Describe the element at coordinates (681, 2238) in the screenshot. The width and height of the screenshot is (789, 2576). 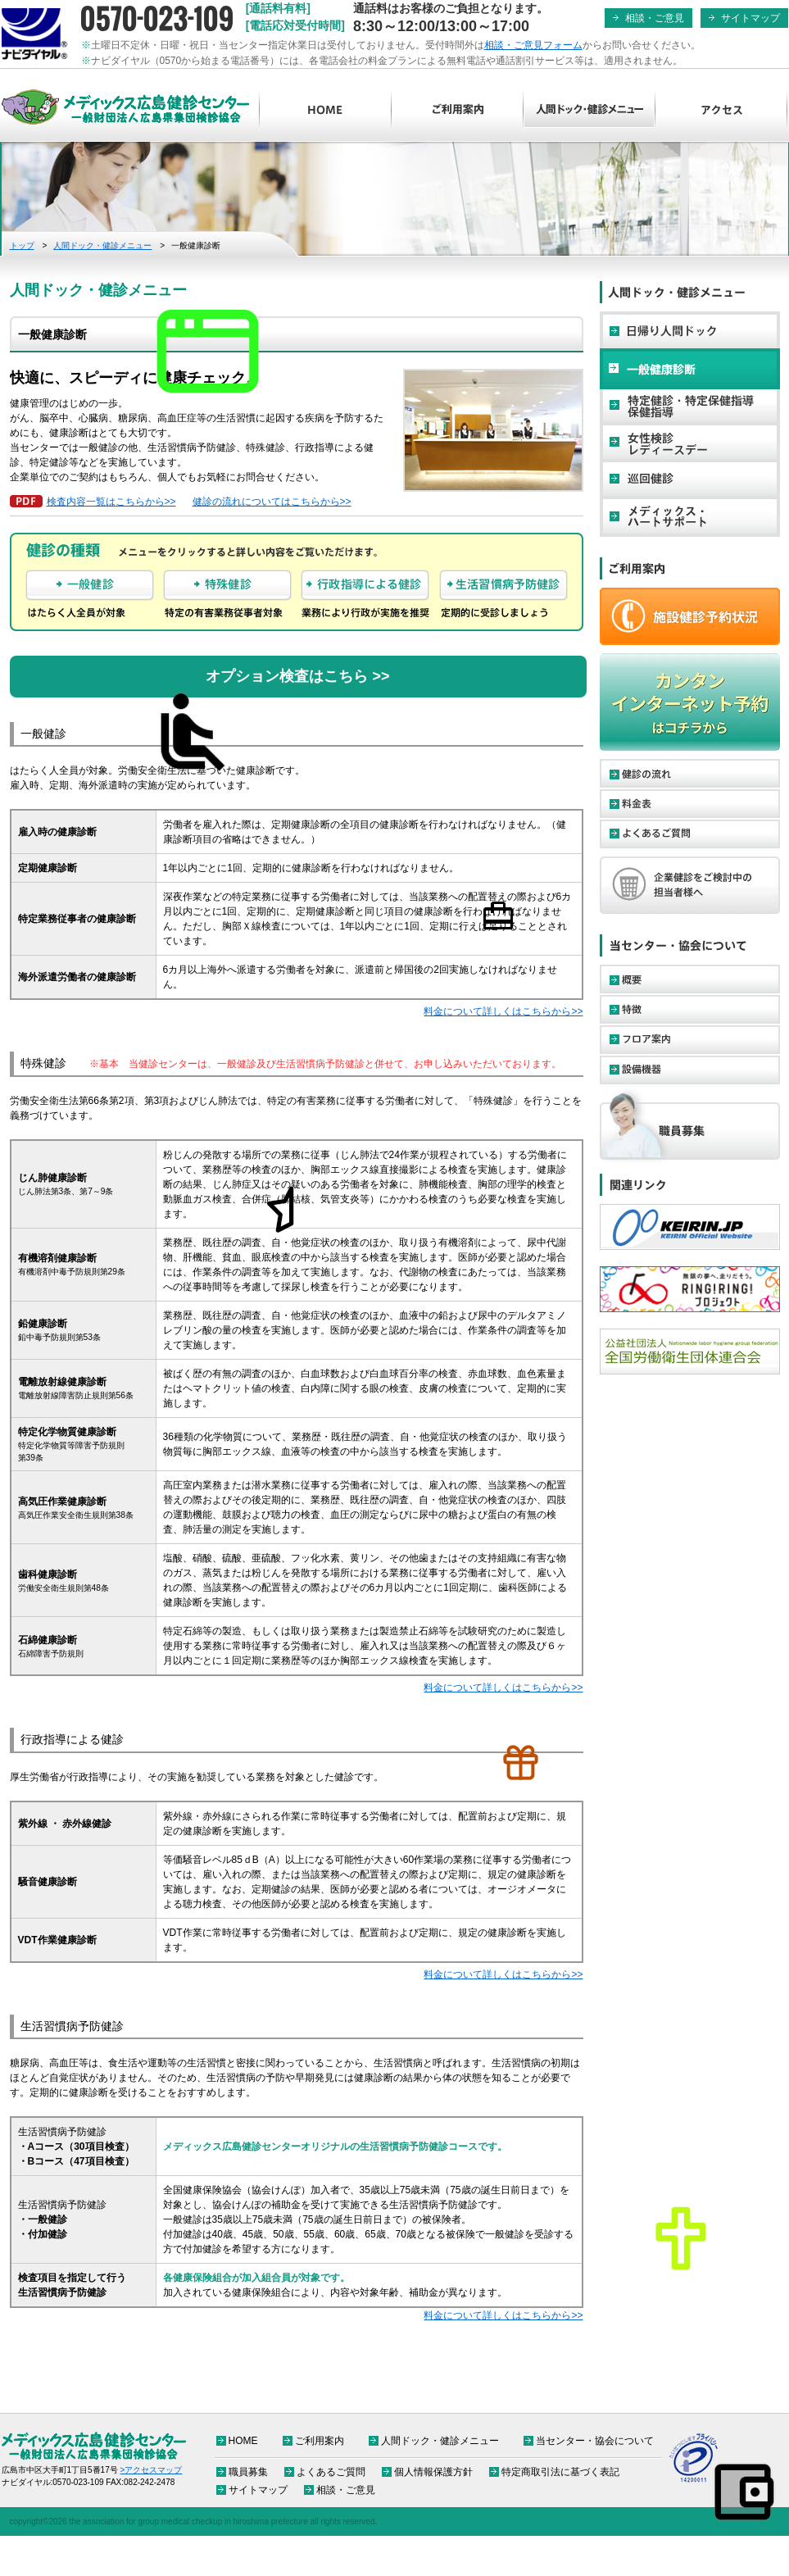
I see `religious or faith-related content` at that location.